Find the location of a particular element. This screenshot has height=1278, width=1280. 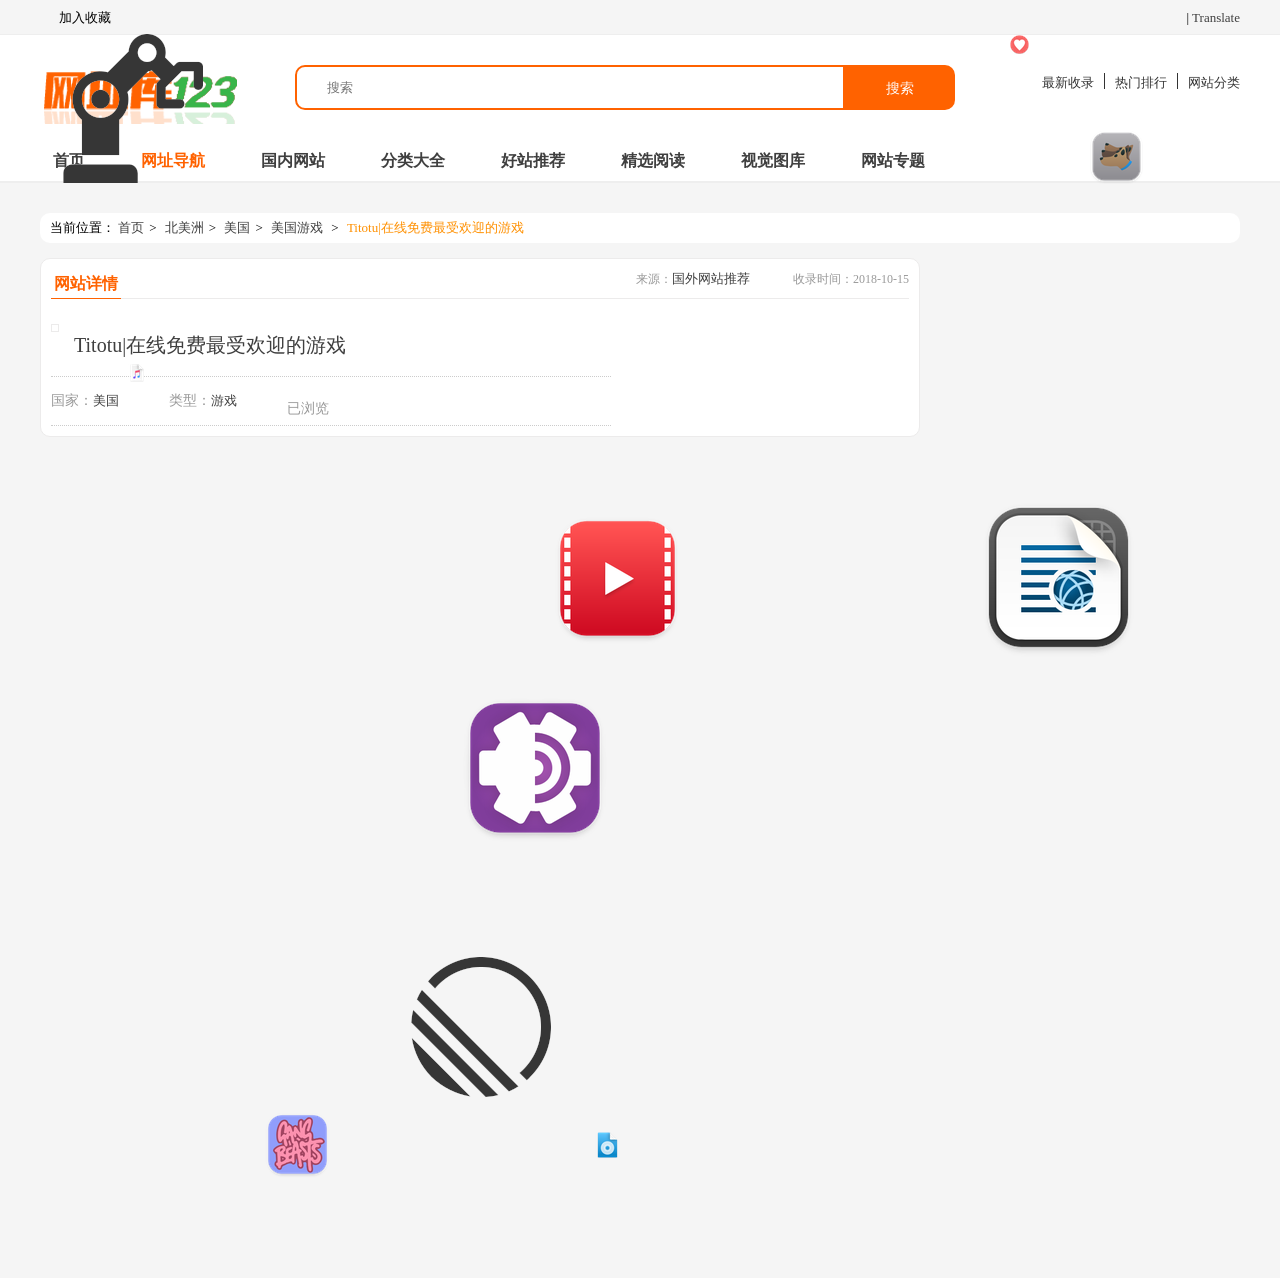

open linear app is located at coordinates (481, 1027).